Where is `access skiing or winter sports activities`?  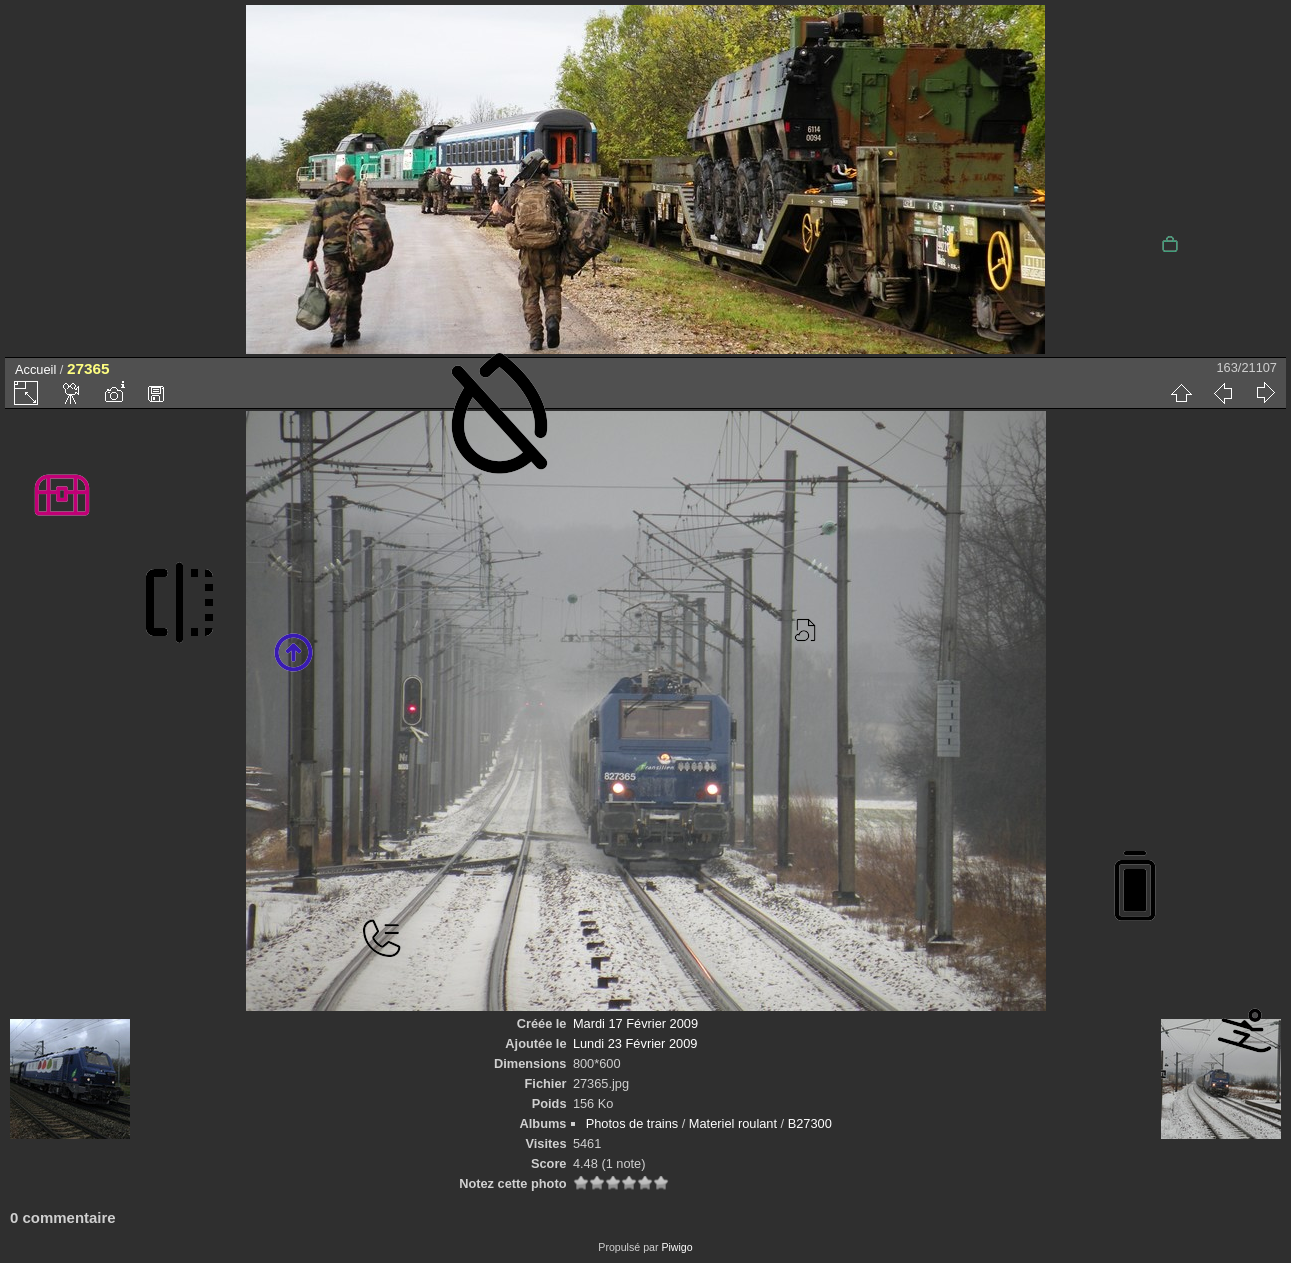
access skiing or winter sports activities is located at coordinates (1244, 1031).